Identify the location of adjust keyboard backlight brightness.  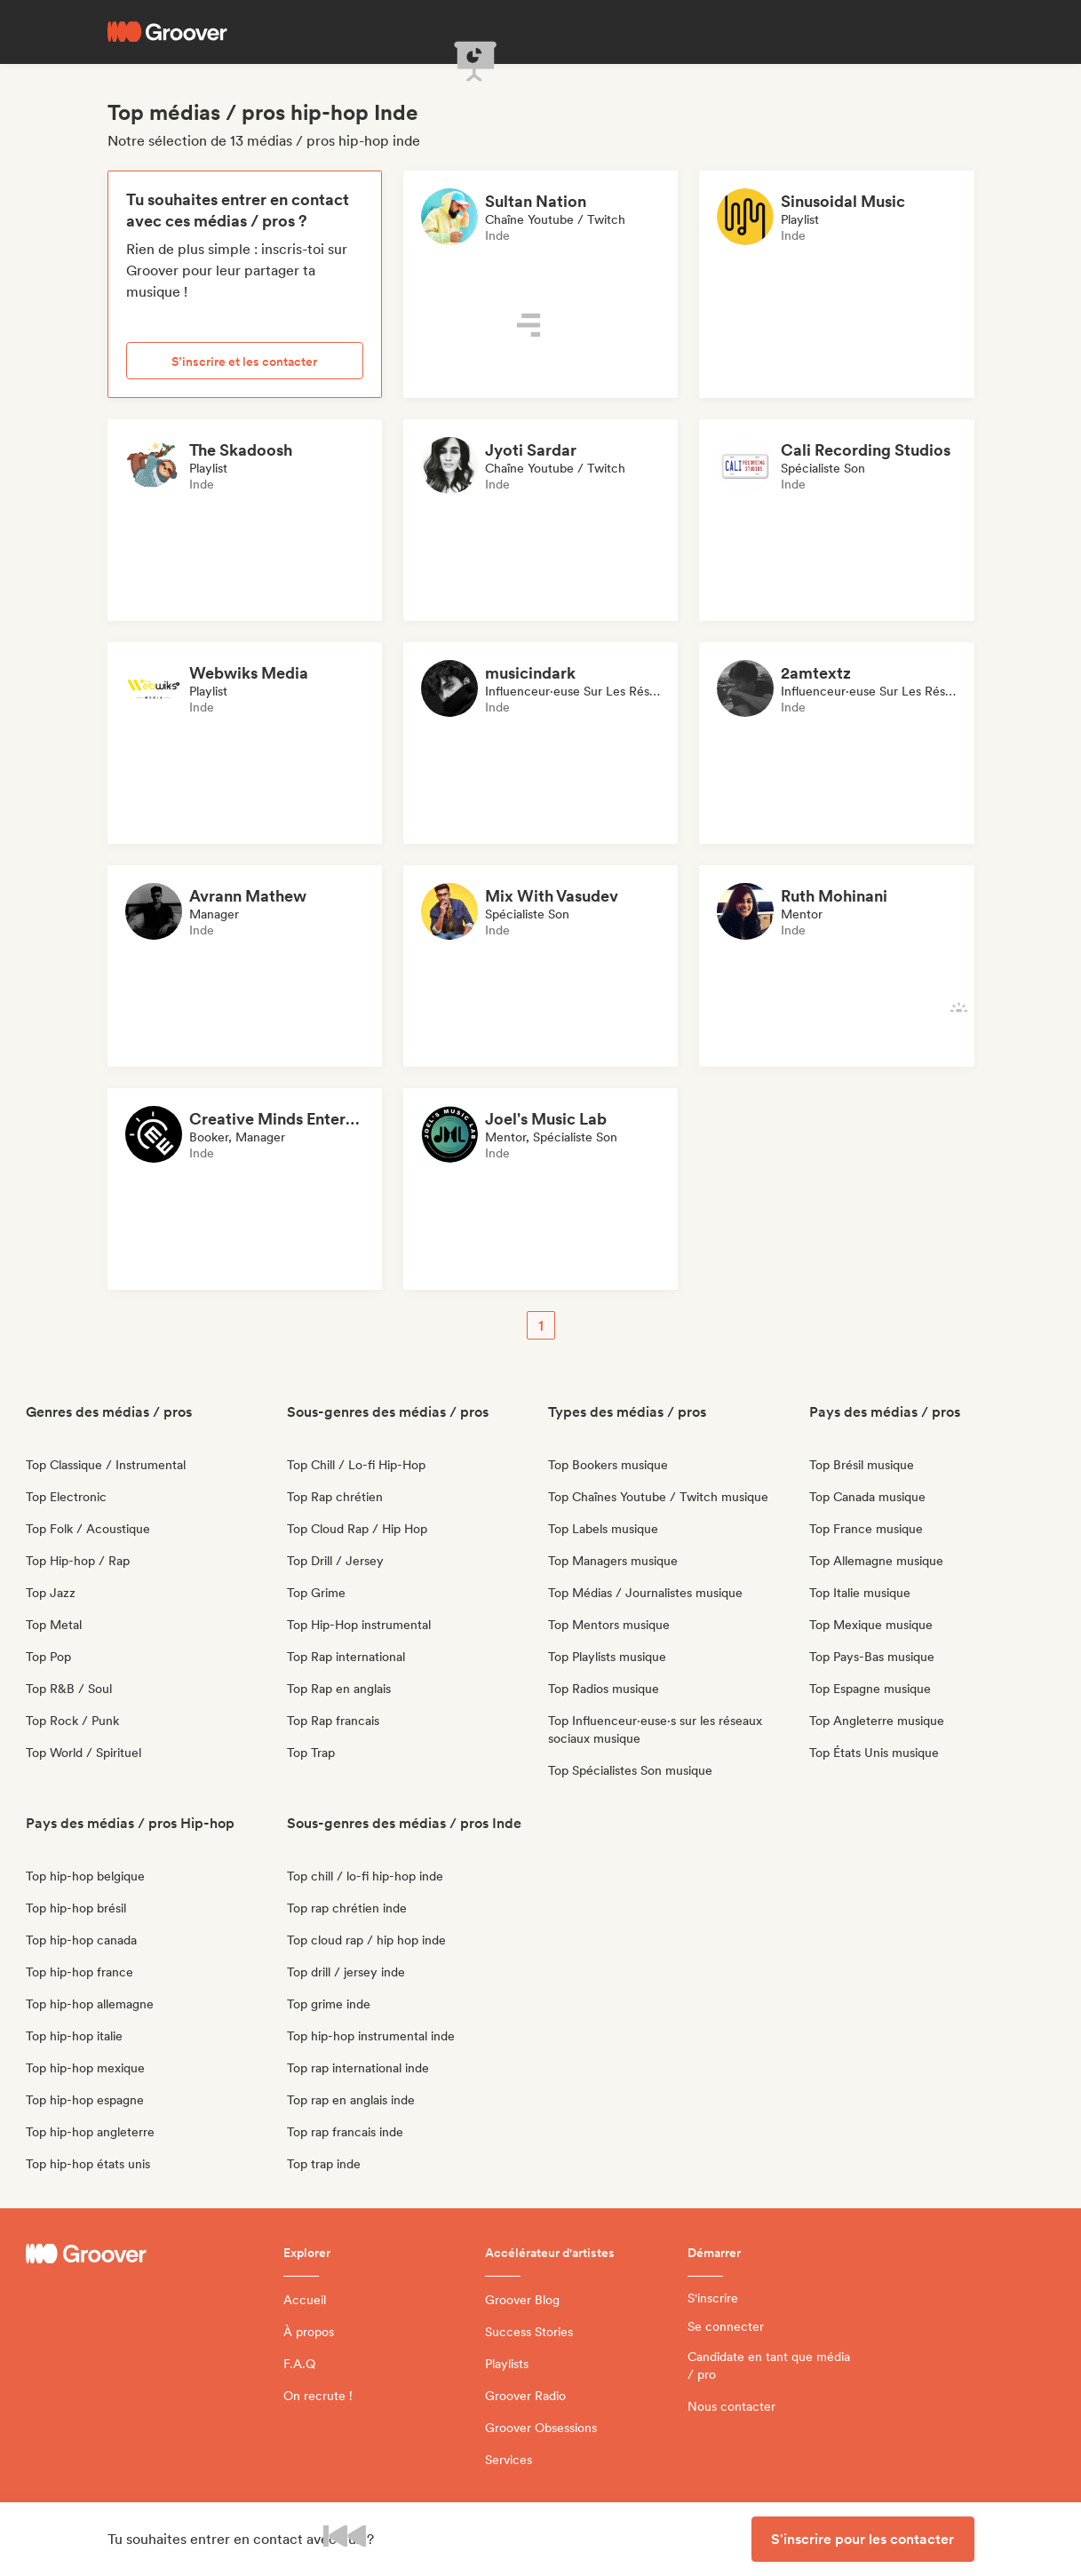
(958, 1007).